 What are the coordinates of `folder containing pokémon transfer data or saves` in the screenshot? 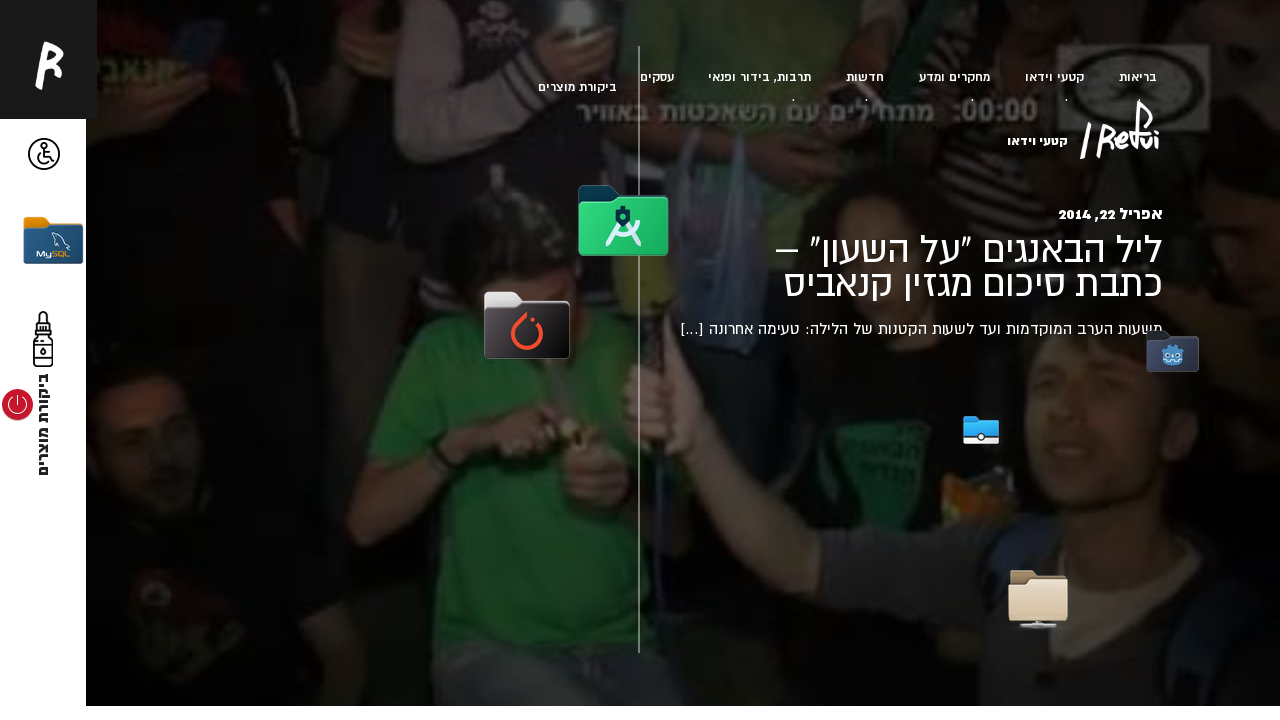 It's located at (981, 431).